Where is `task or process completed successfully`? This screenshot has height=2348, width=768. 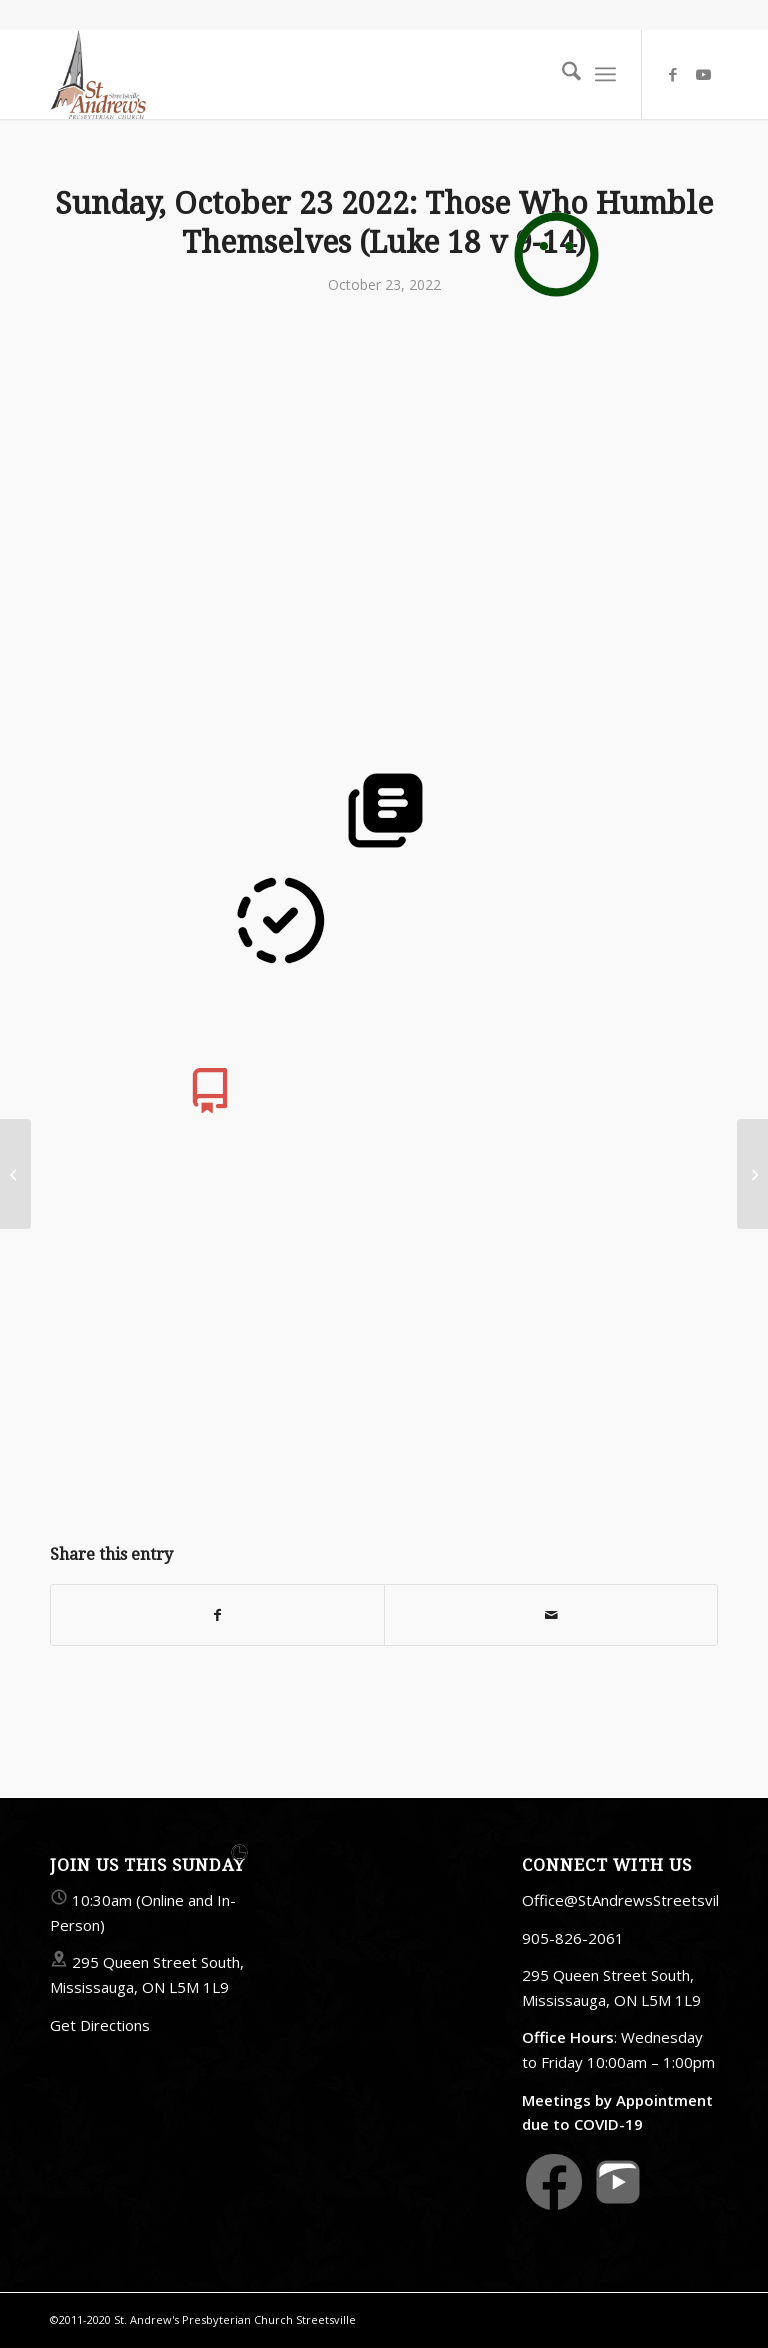 task or process completed successfully is located at coordinates (280, 920).